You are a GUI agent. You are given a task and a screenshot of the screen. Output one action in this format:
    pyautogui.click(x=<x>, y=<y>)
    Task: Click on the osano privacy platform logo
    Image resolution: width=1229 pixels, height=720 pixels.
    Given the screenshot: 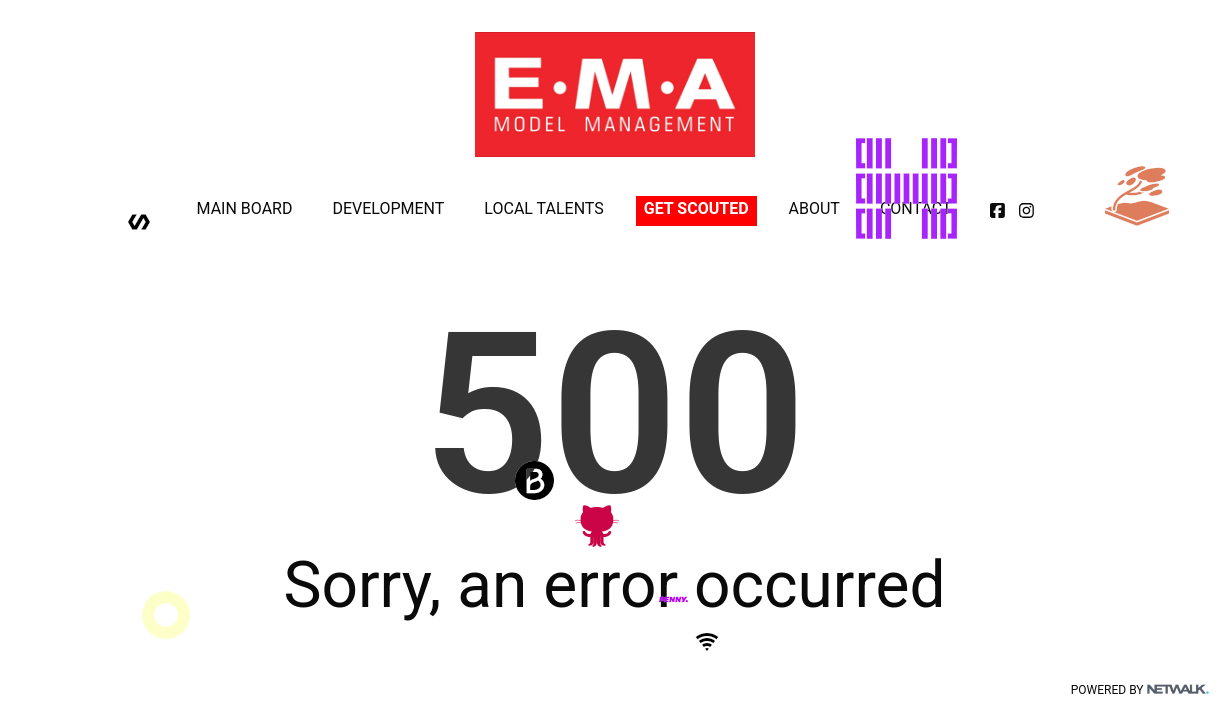 What is the action you would take?
    pyautogui.click(x=166, y=615)
    